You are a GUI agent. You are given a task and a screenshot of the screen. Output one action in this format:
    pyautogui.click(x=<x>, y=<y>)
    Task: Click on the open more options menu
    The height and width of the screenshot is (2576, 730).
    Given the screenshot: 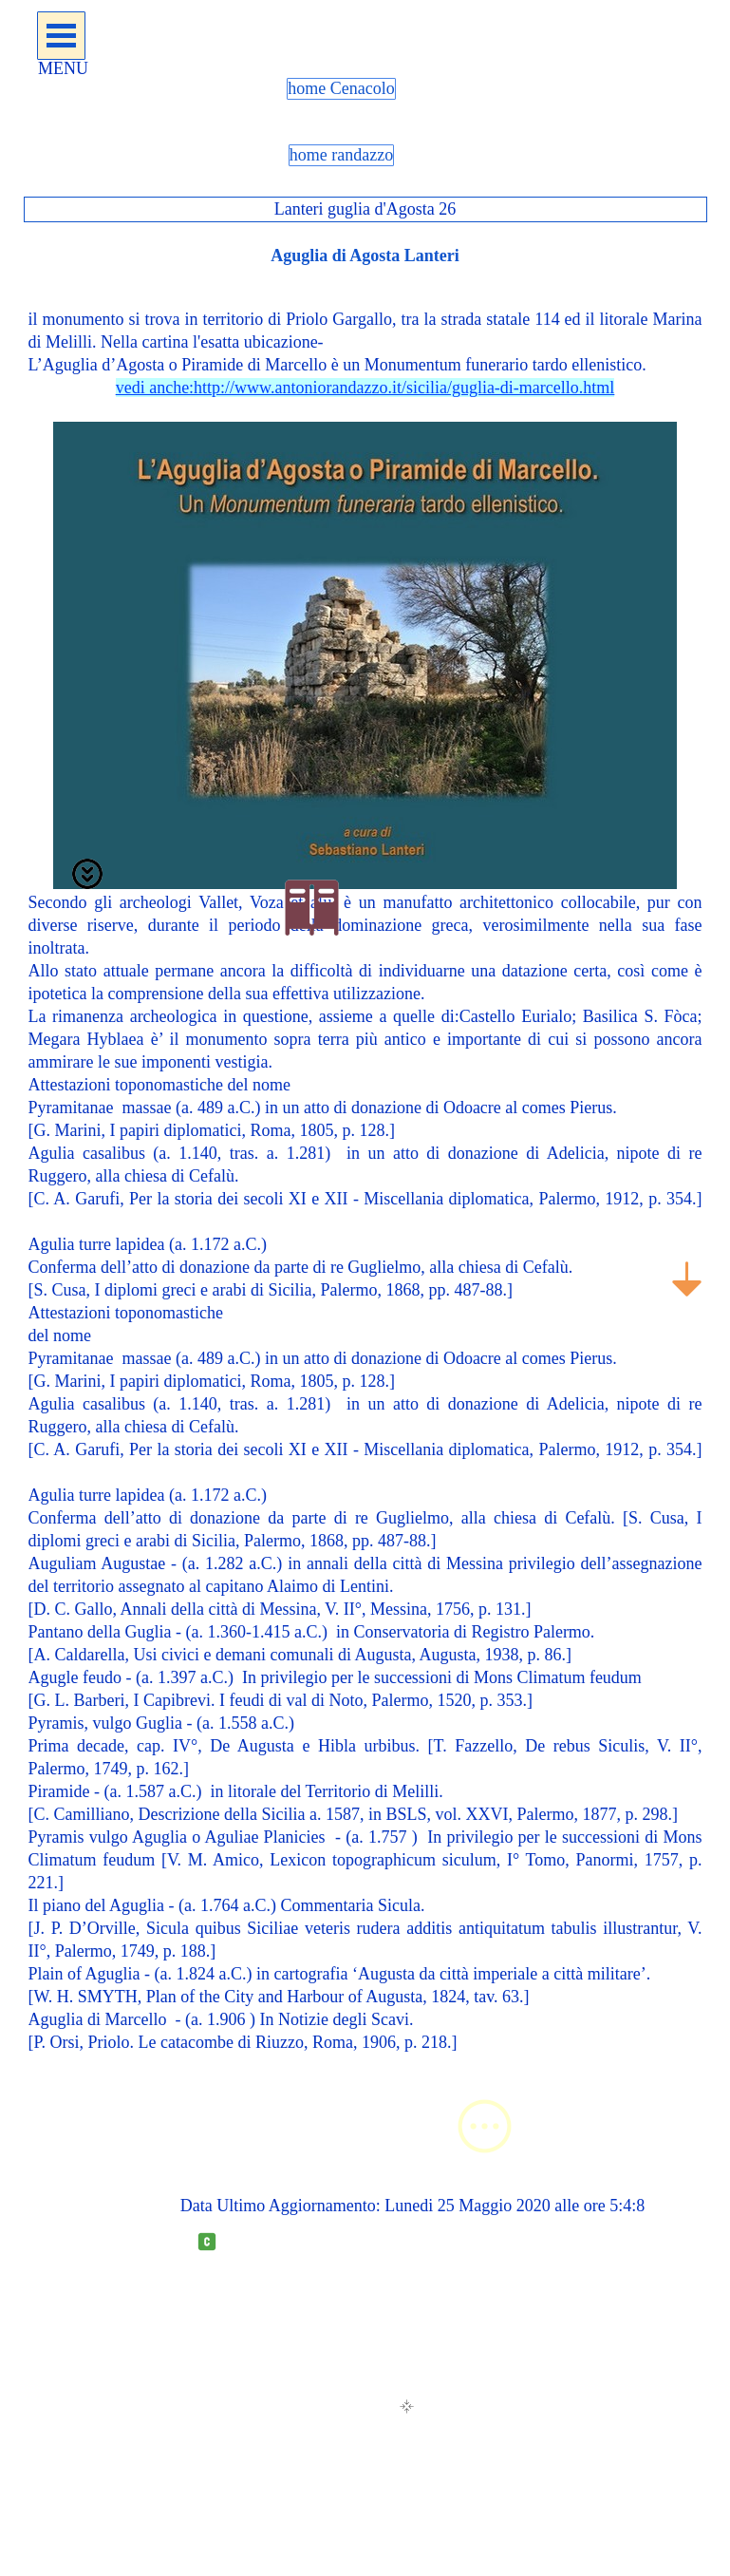 What is the action you would take?
    pyautogui.click(x=484, y=2126)
    